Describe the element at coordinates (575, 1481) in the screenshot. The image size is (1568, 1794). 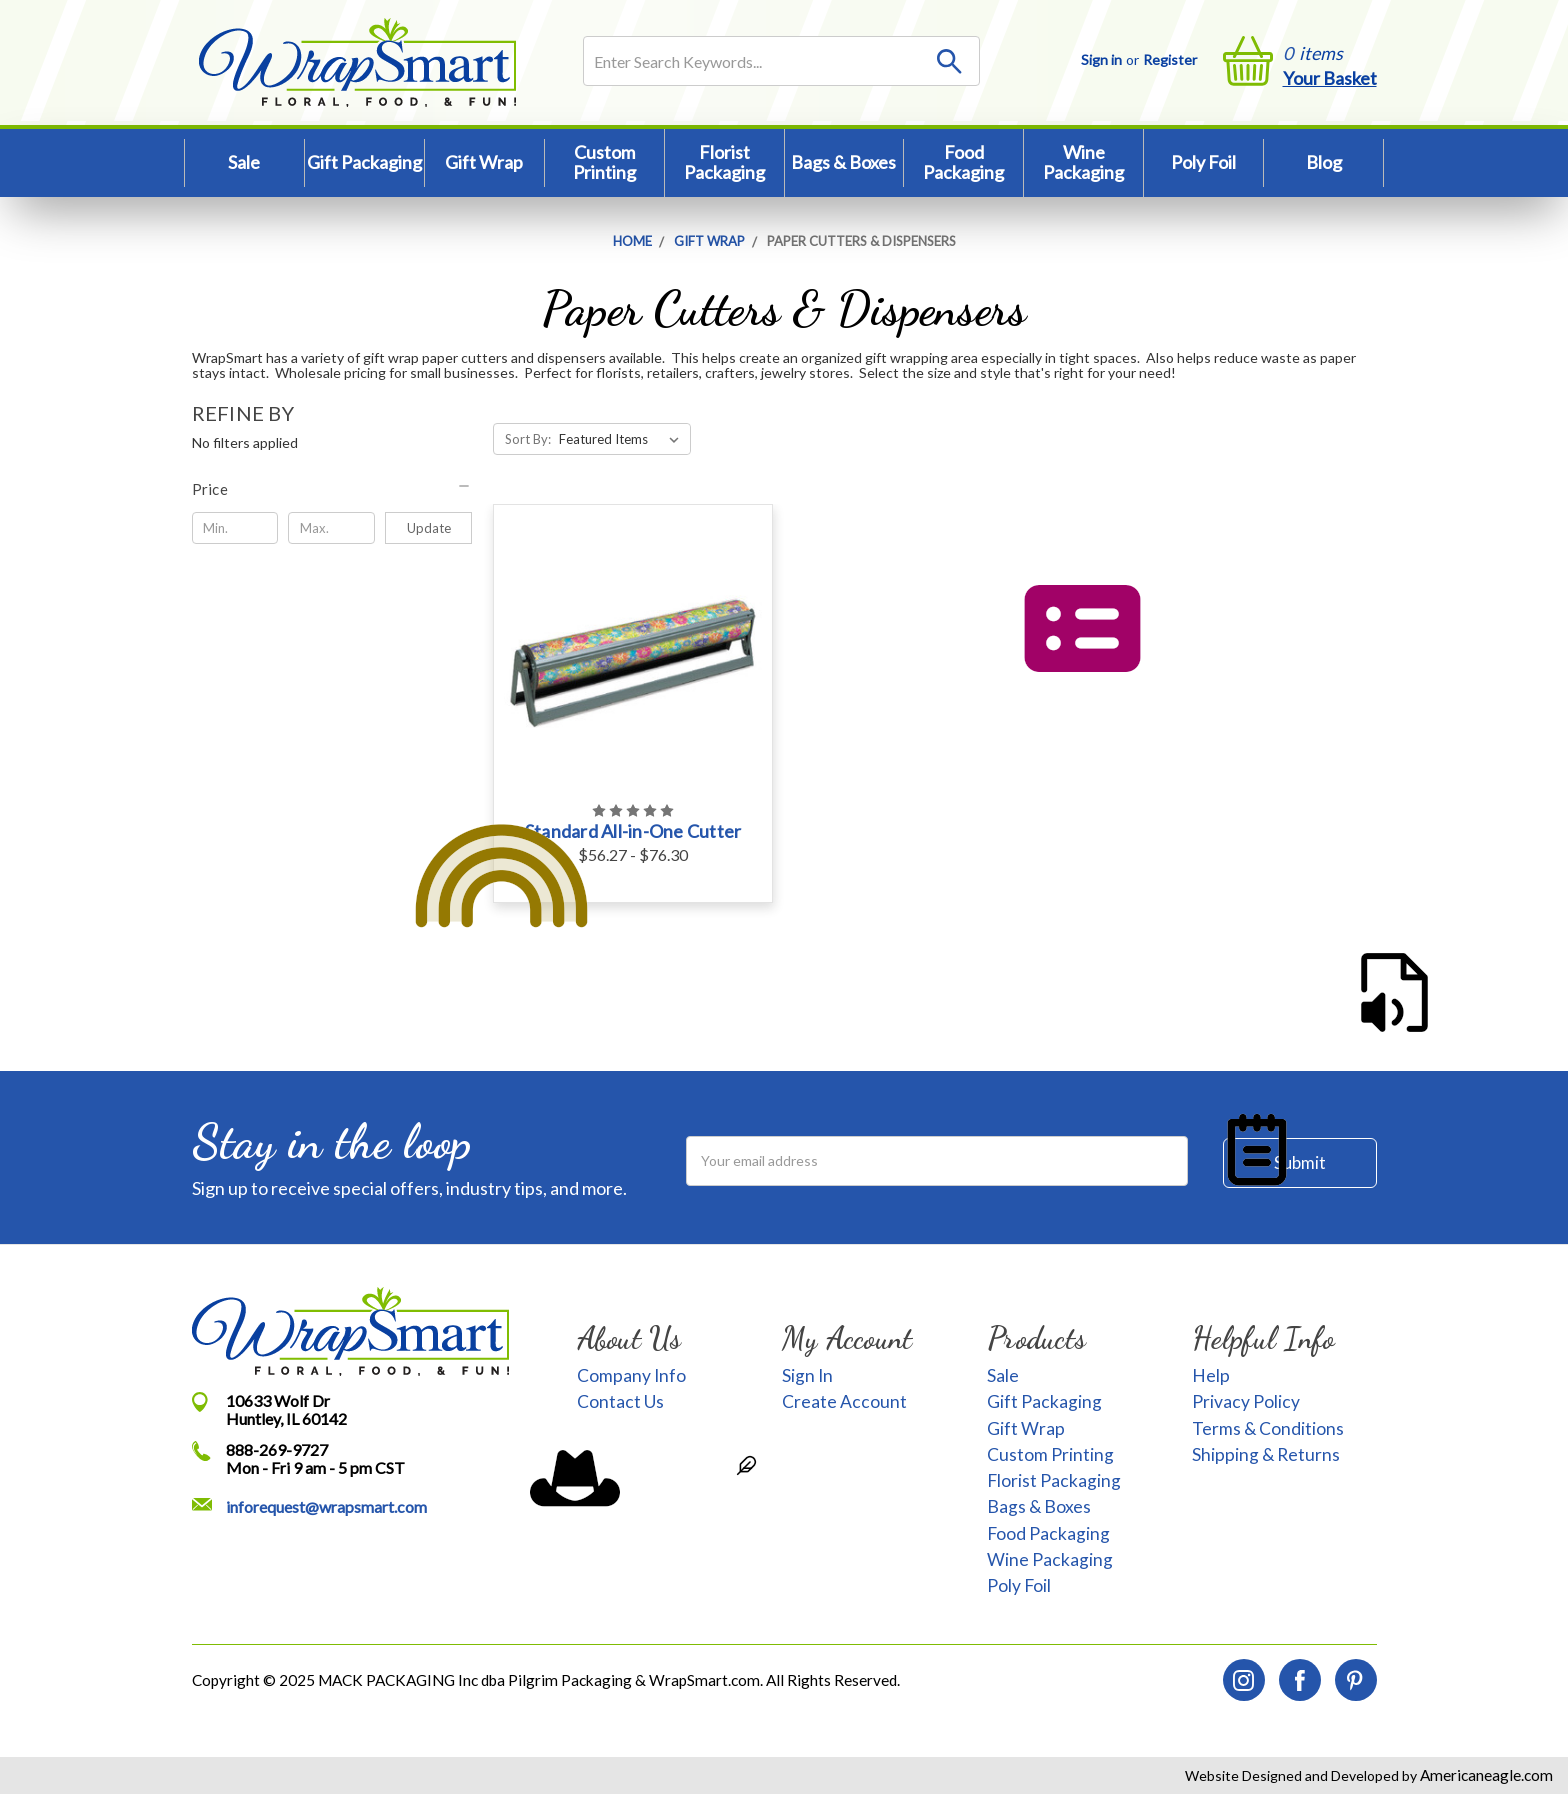
I see `select western or country theme` at that location.